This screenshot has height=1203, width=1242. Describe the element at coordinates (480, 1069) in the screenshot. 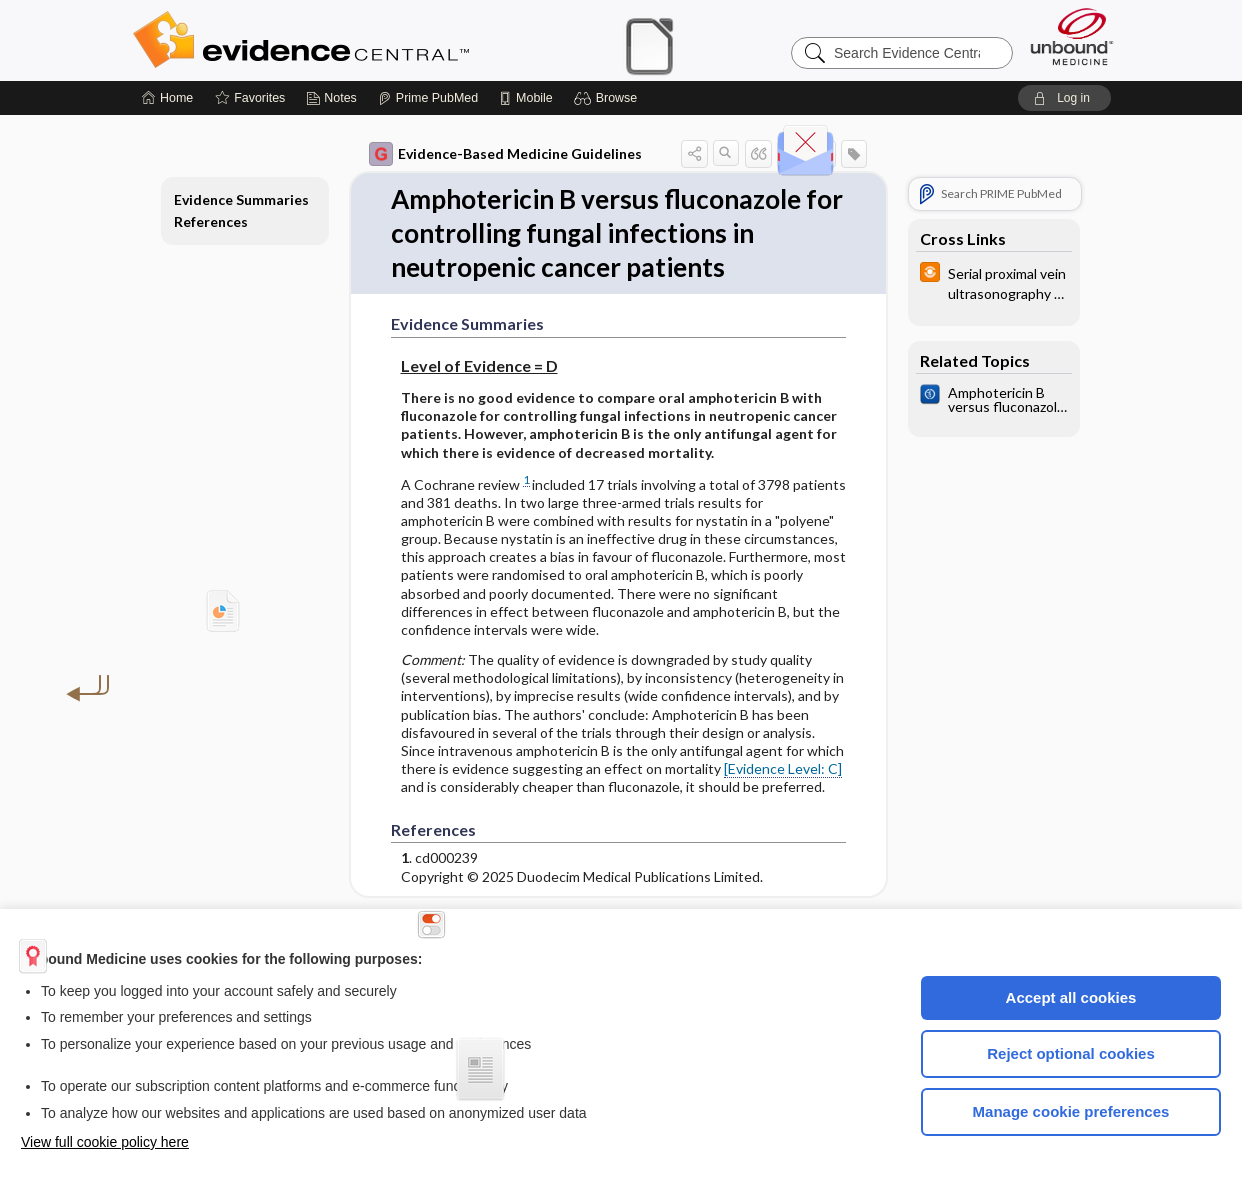

I see `document template file type` at that location.